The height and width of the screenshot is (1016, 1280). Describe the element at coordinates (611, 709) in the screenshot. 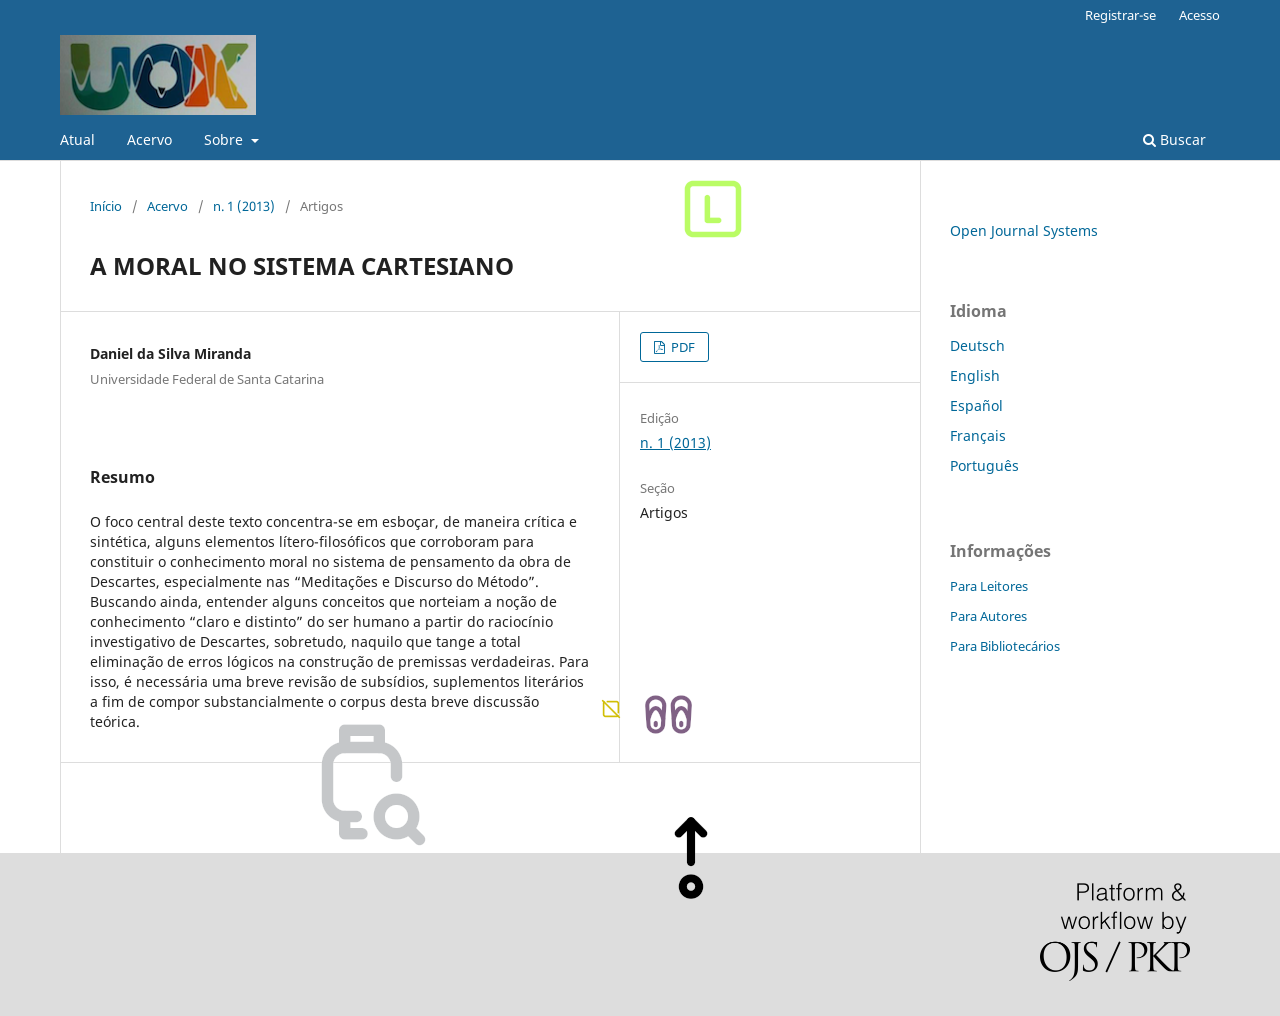

I see `disable or hide a square element` at that location.